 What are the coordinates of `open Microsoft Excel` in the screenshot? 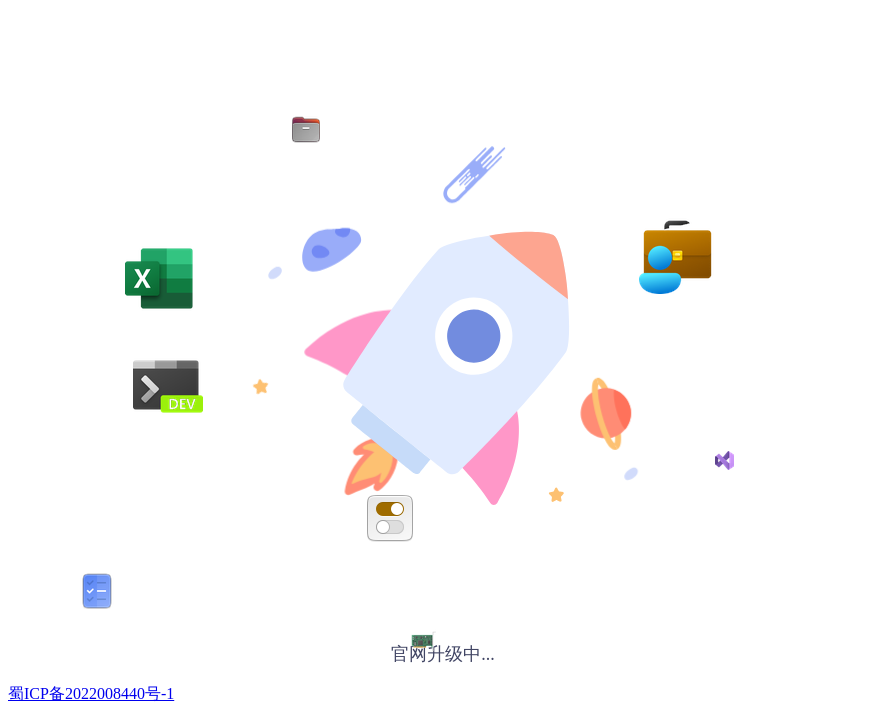 It's located at (159, 278).